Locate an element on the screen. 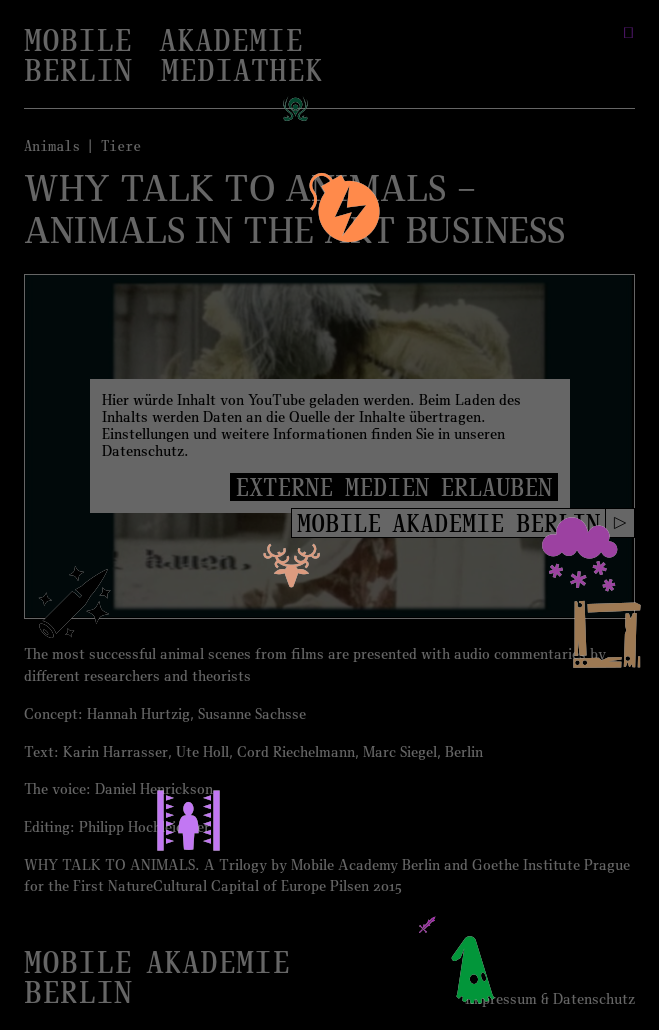 This screenshot has width=659, height=1030. special ammunition or power-up item is located at coordinates (73, 603).